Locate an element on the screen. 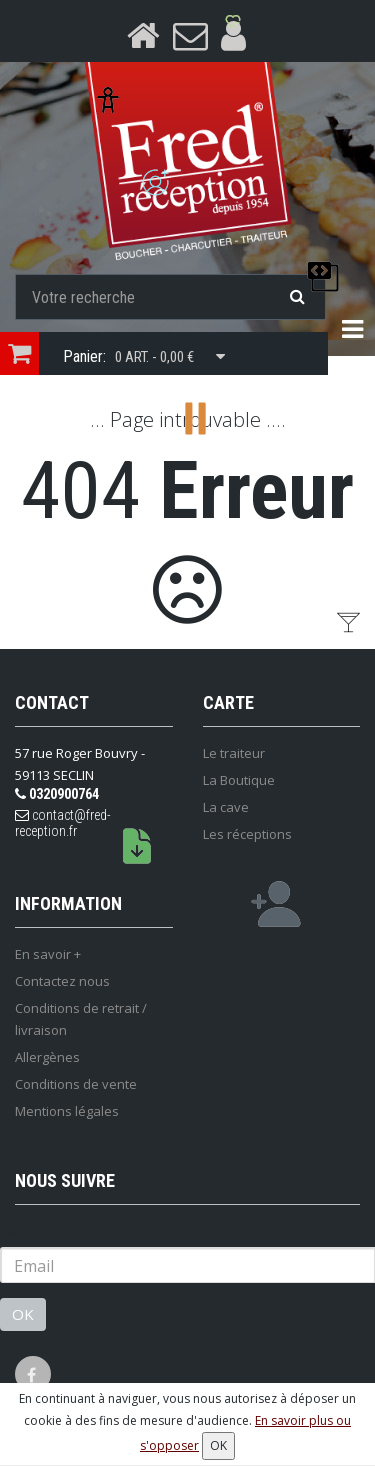  add a new user or contact is located at coordinates (155, 182).